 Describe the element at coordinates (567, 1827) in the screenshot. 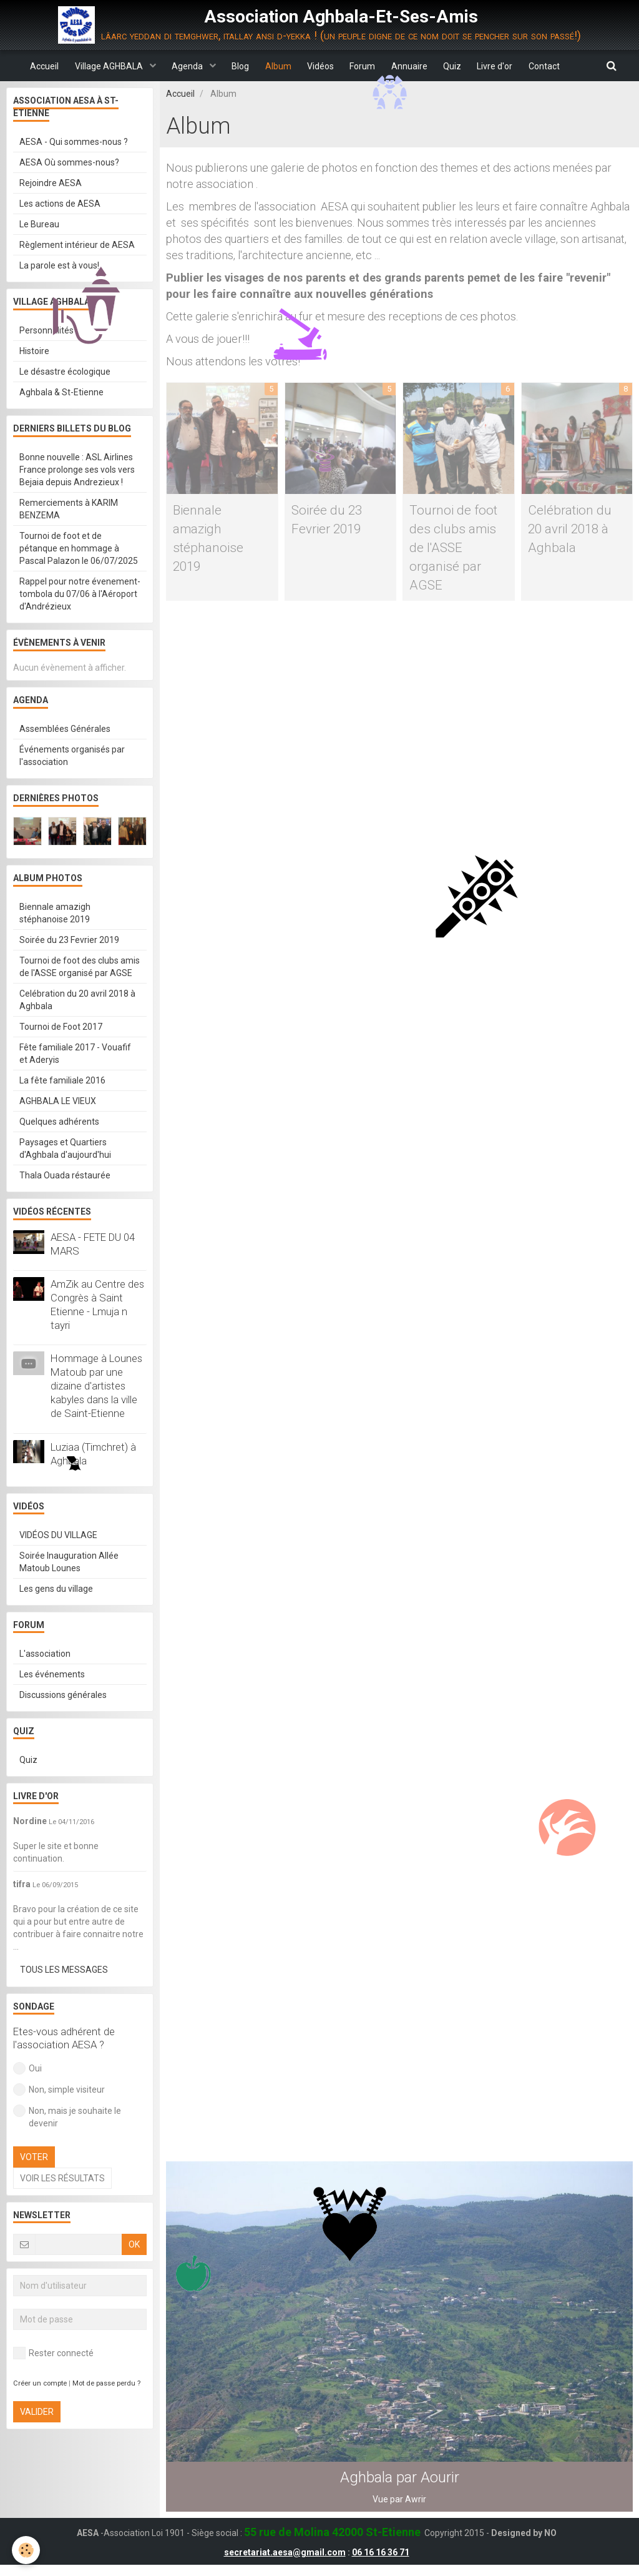

I see `werewolf or lycanthropy status effect indicator` at that location.